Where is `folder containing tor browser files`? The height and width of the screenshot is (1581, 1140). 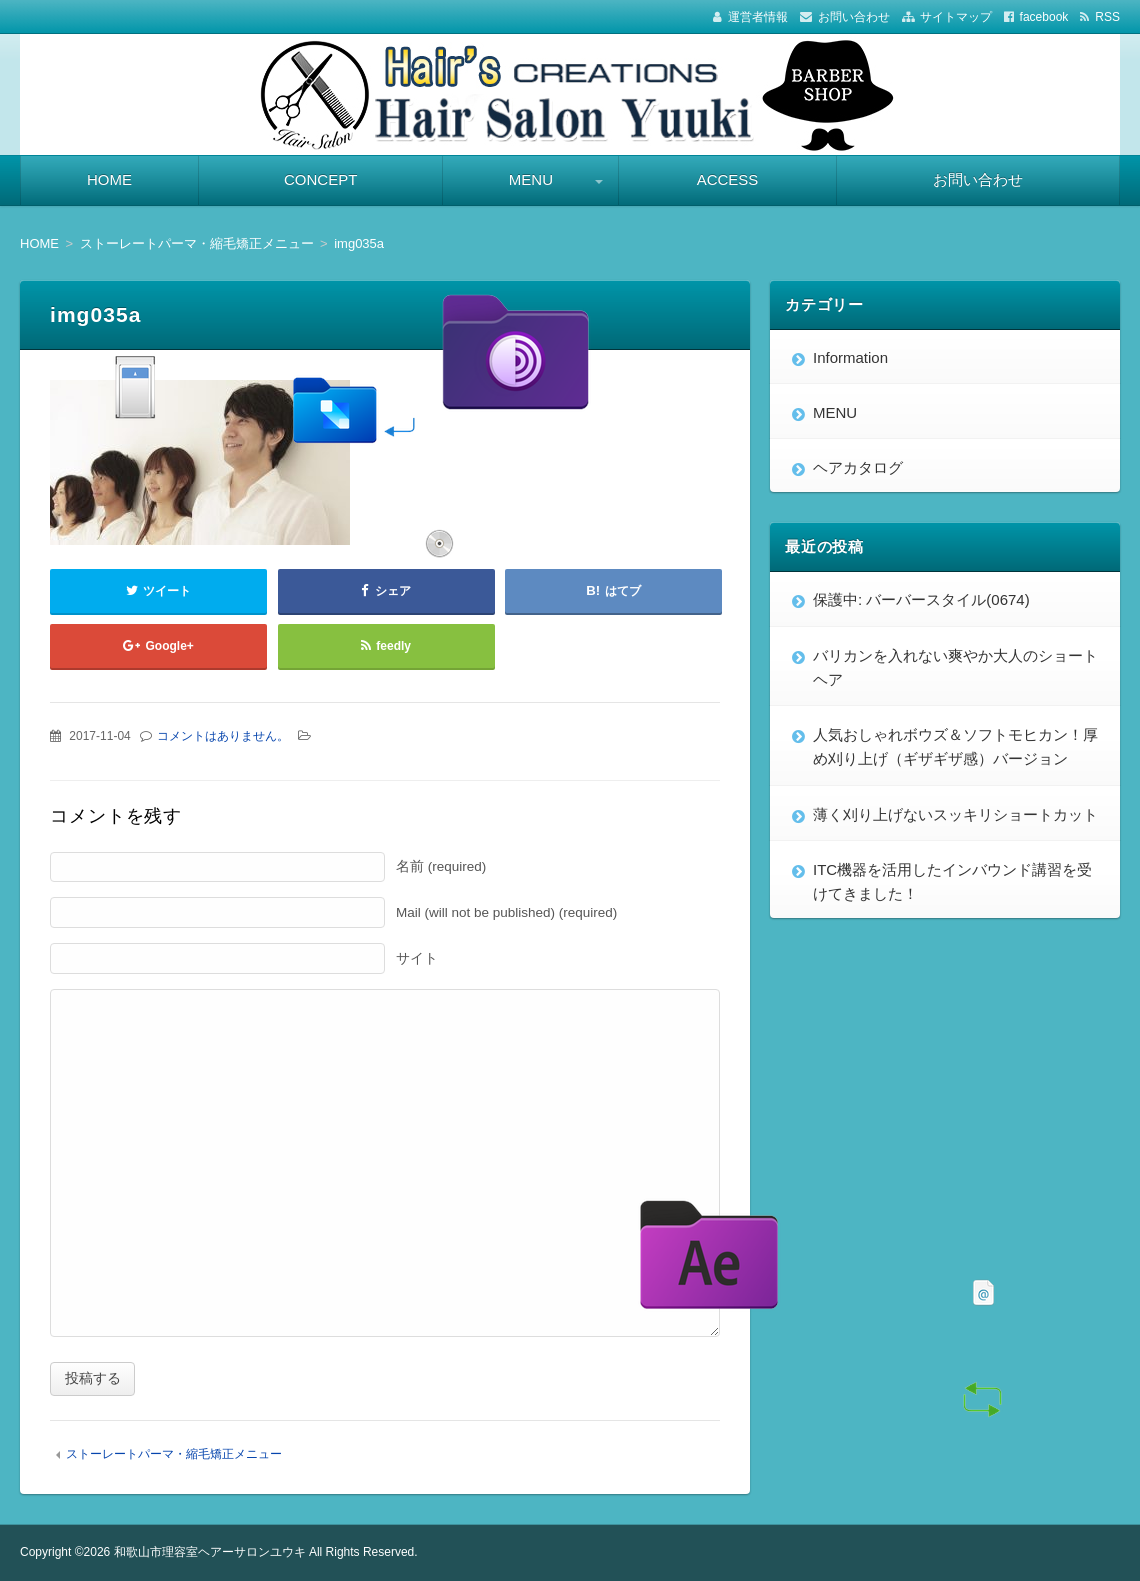
folder containing tor browser files is located at coordinates (515, 356).